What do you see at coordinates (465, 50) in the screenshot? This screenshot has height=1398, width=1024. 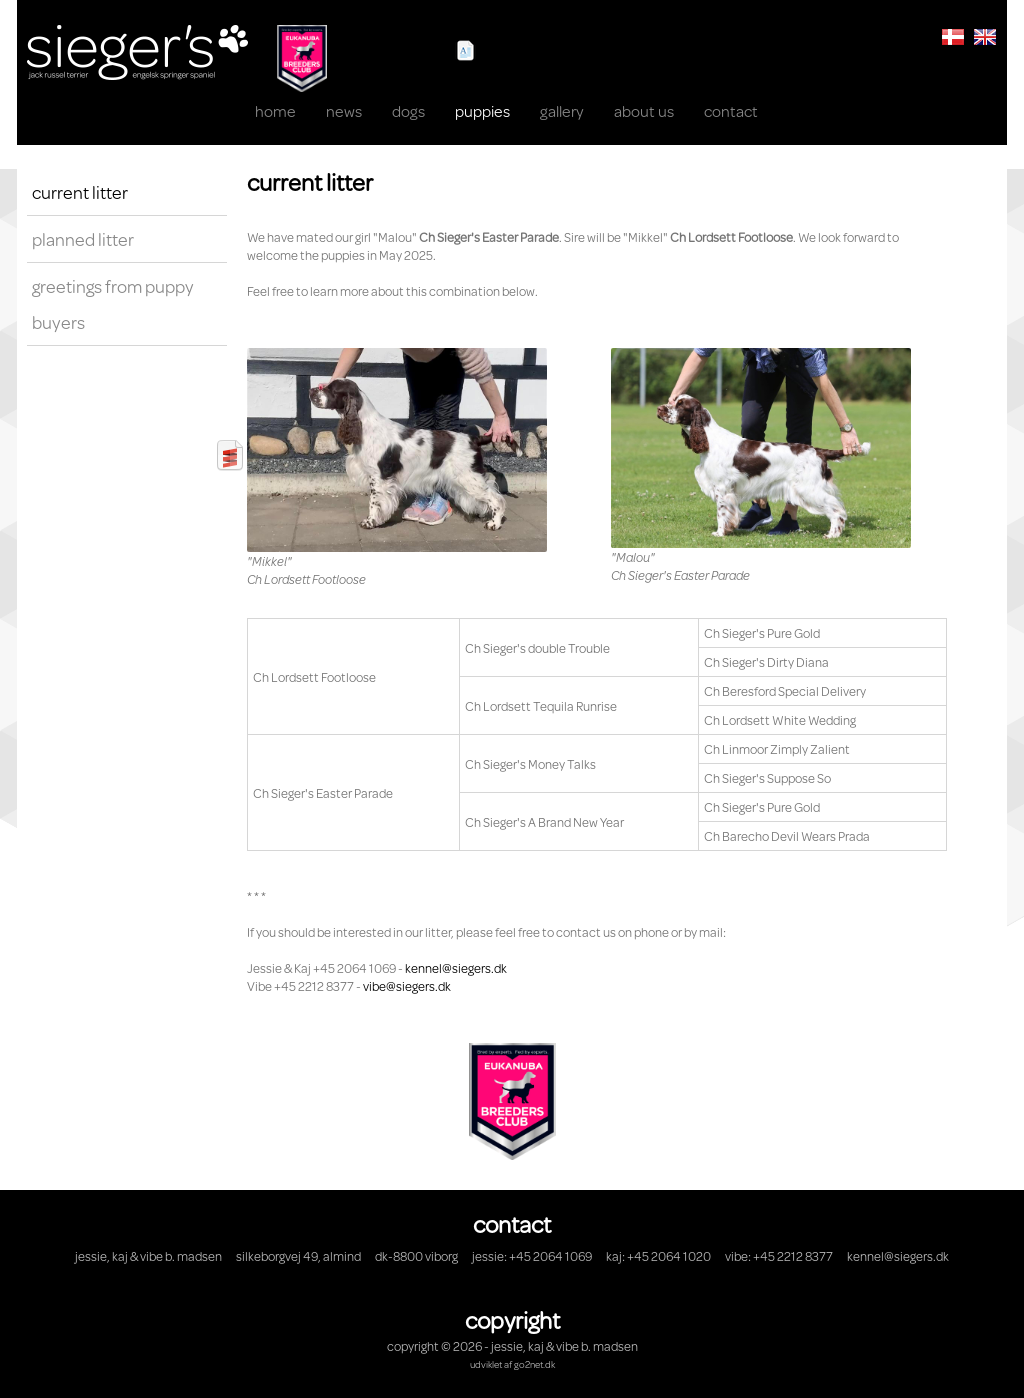 I see `open a word processing document` at bounding box center [465, 50].